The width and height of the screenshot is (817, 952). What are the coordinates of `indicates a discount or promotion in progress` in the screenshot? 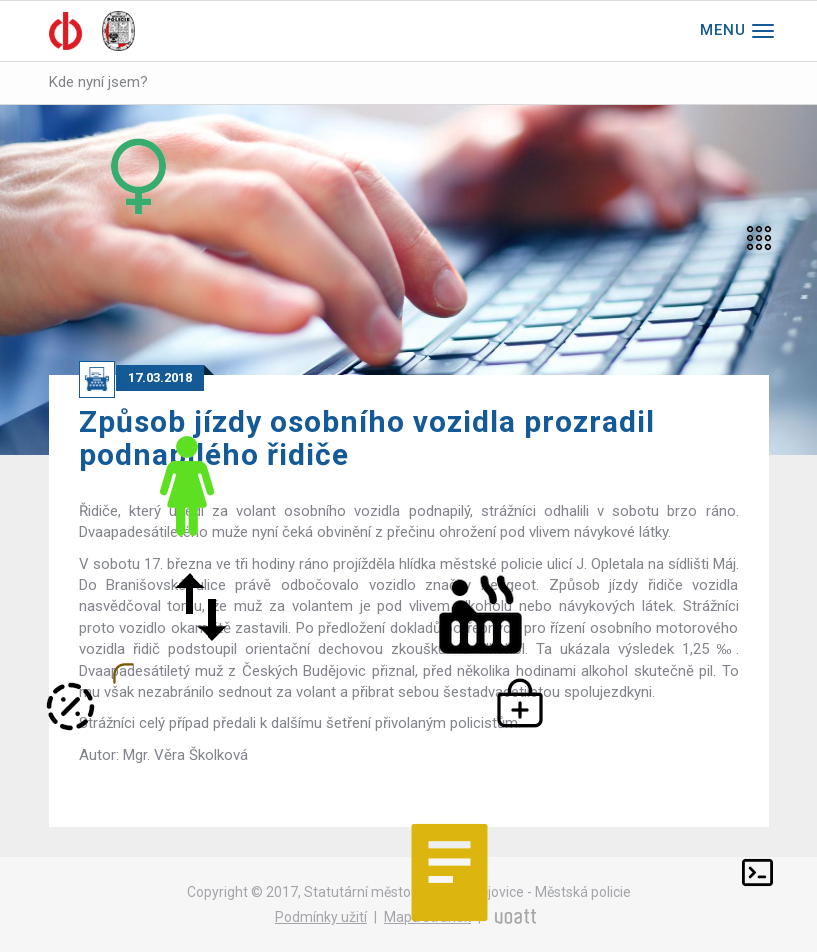 It's located at (70, 706).